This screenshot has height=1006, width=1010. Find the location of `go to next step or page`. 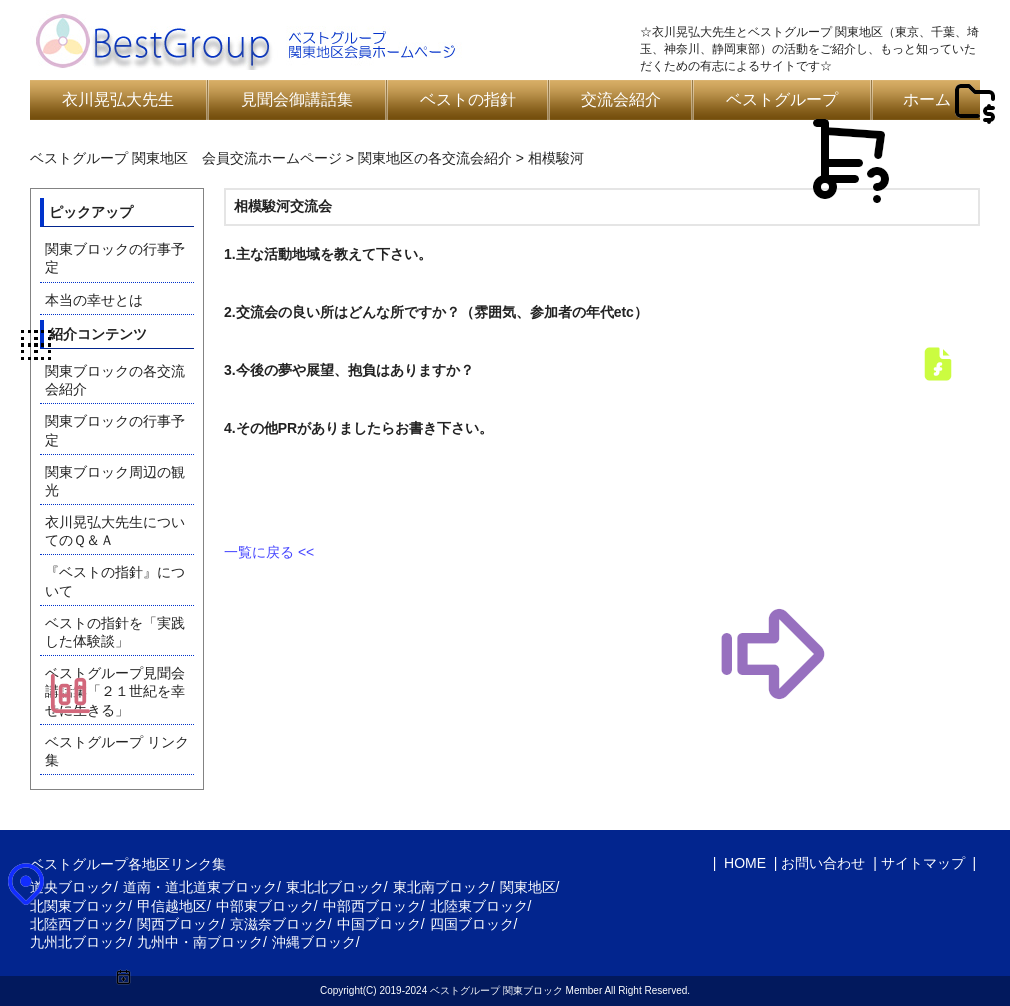

go to next step or page is located at coordinates (774, 654).